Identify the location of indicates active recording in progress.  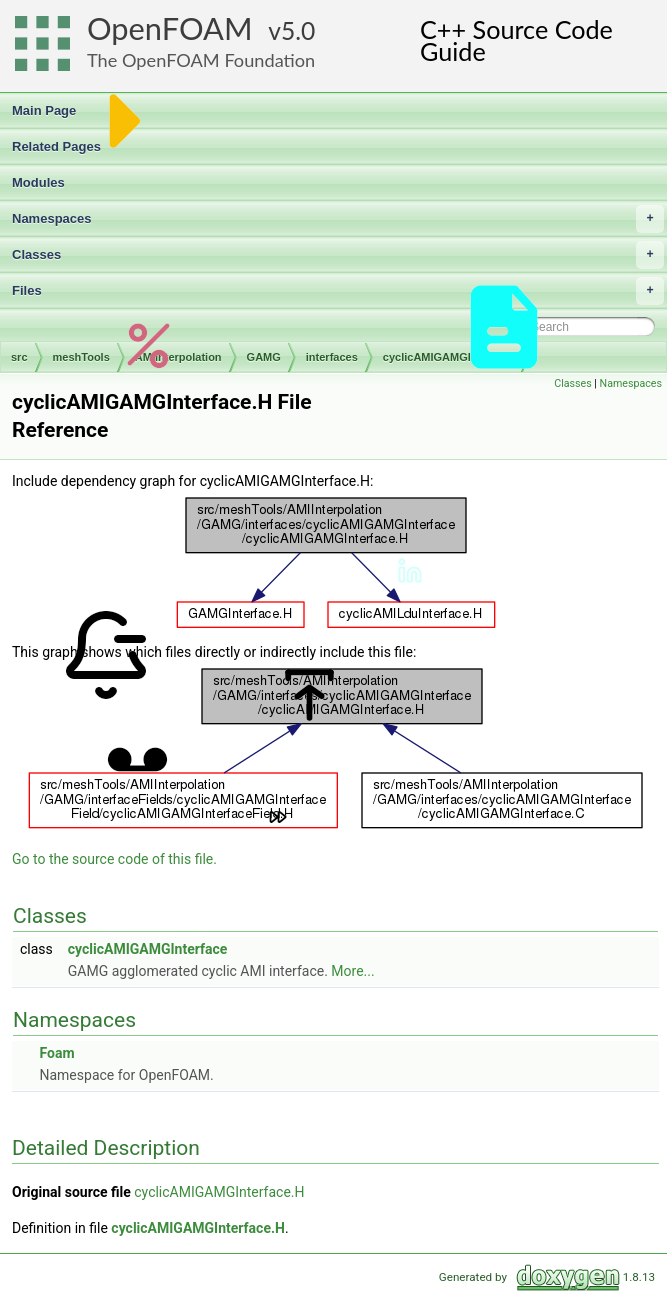
(137, 759).